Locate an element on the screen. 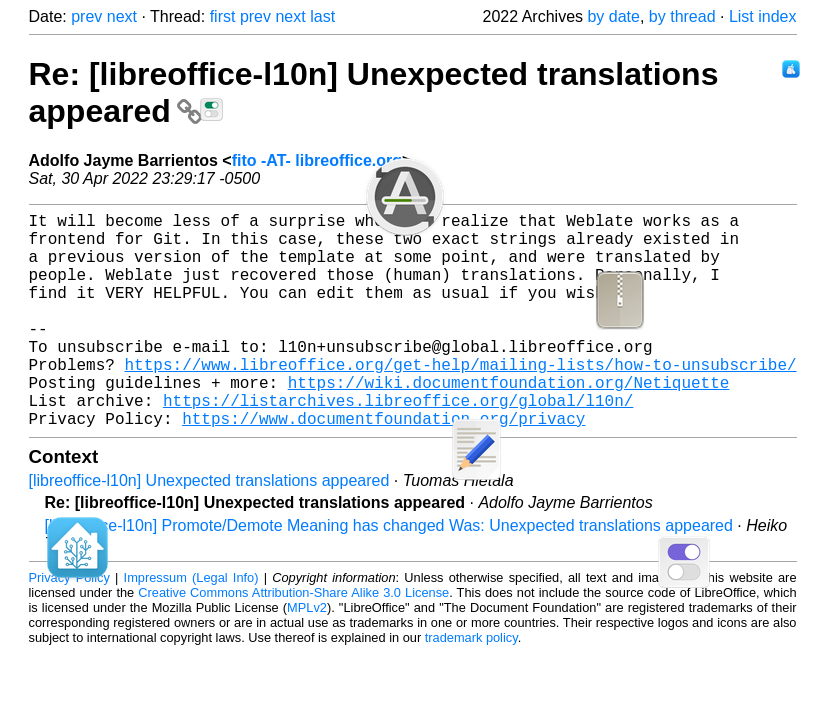 The height and width of the screenshot is (720, 825). open file roller archive manager is located at coordinates (620, 300).